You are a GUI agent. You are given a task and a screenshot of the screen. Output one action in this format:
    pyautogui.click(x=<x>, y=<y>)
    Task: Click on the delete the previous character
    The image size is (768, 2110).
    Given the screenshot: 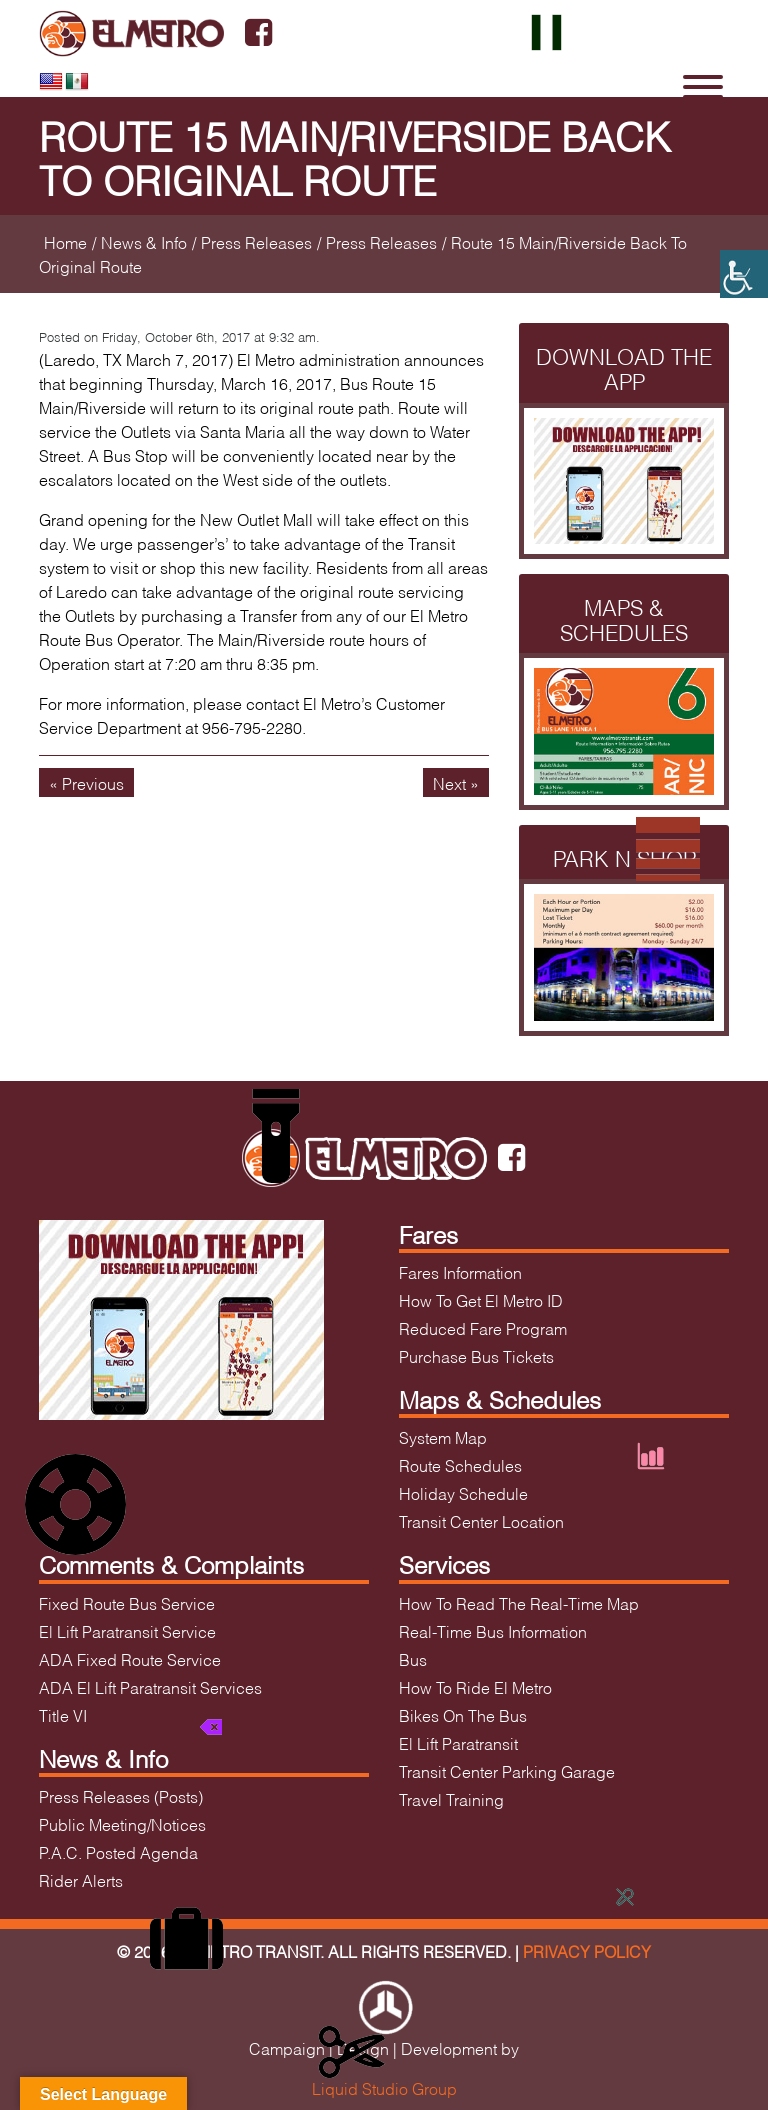 What is the action you would take?
    pyautogui.click(x=211, y=1727)
    